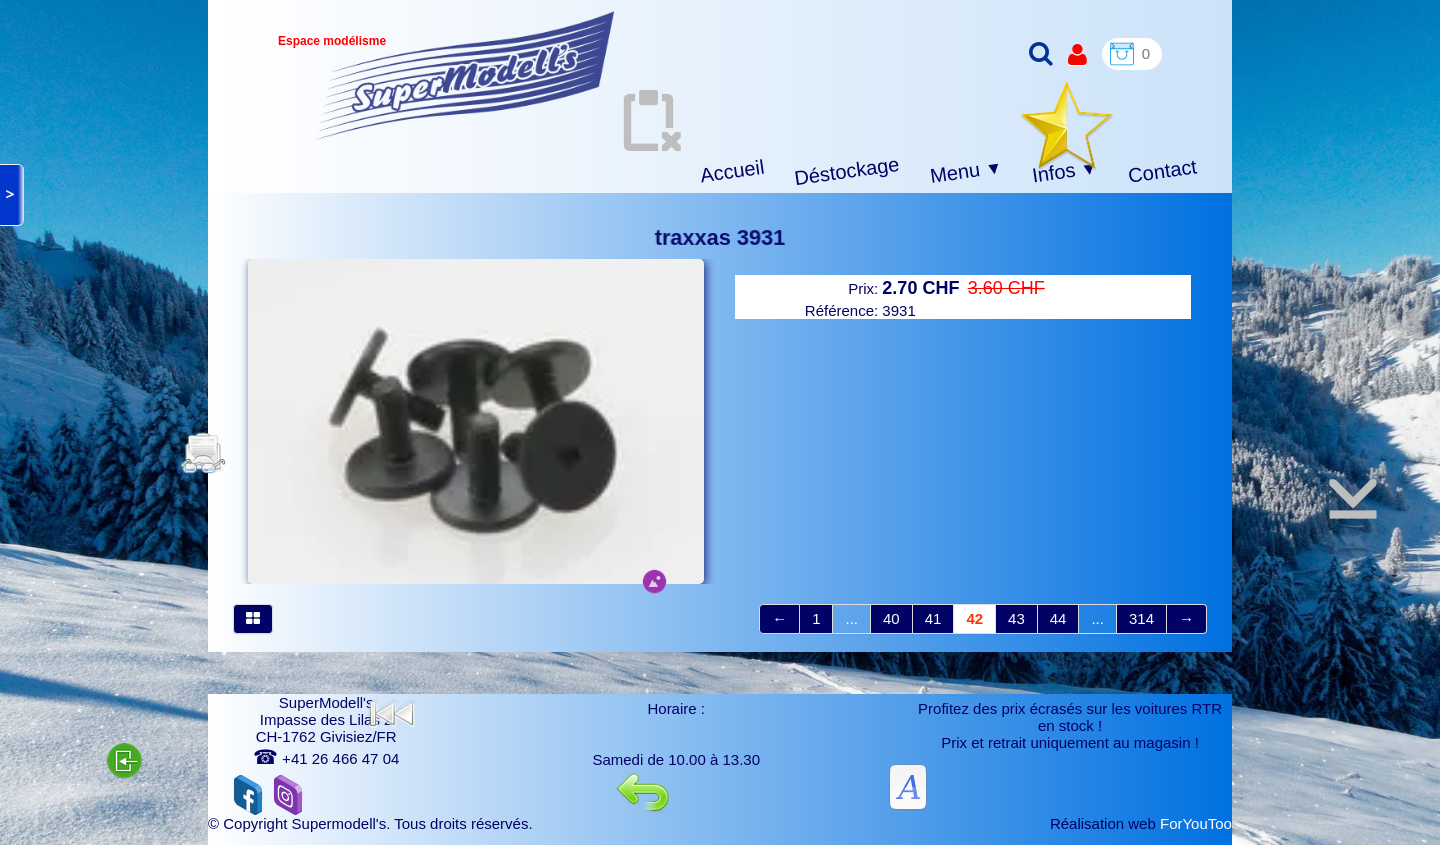 The width and height of the screenshot is (1440, 845). I want to click on indicates an overdue or expired task, so click(650, 120).